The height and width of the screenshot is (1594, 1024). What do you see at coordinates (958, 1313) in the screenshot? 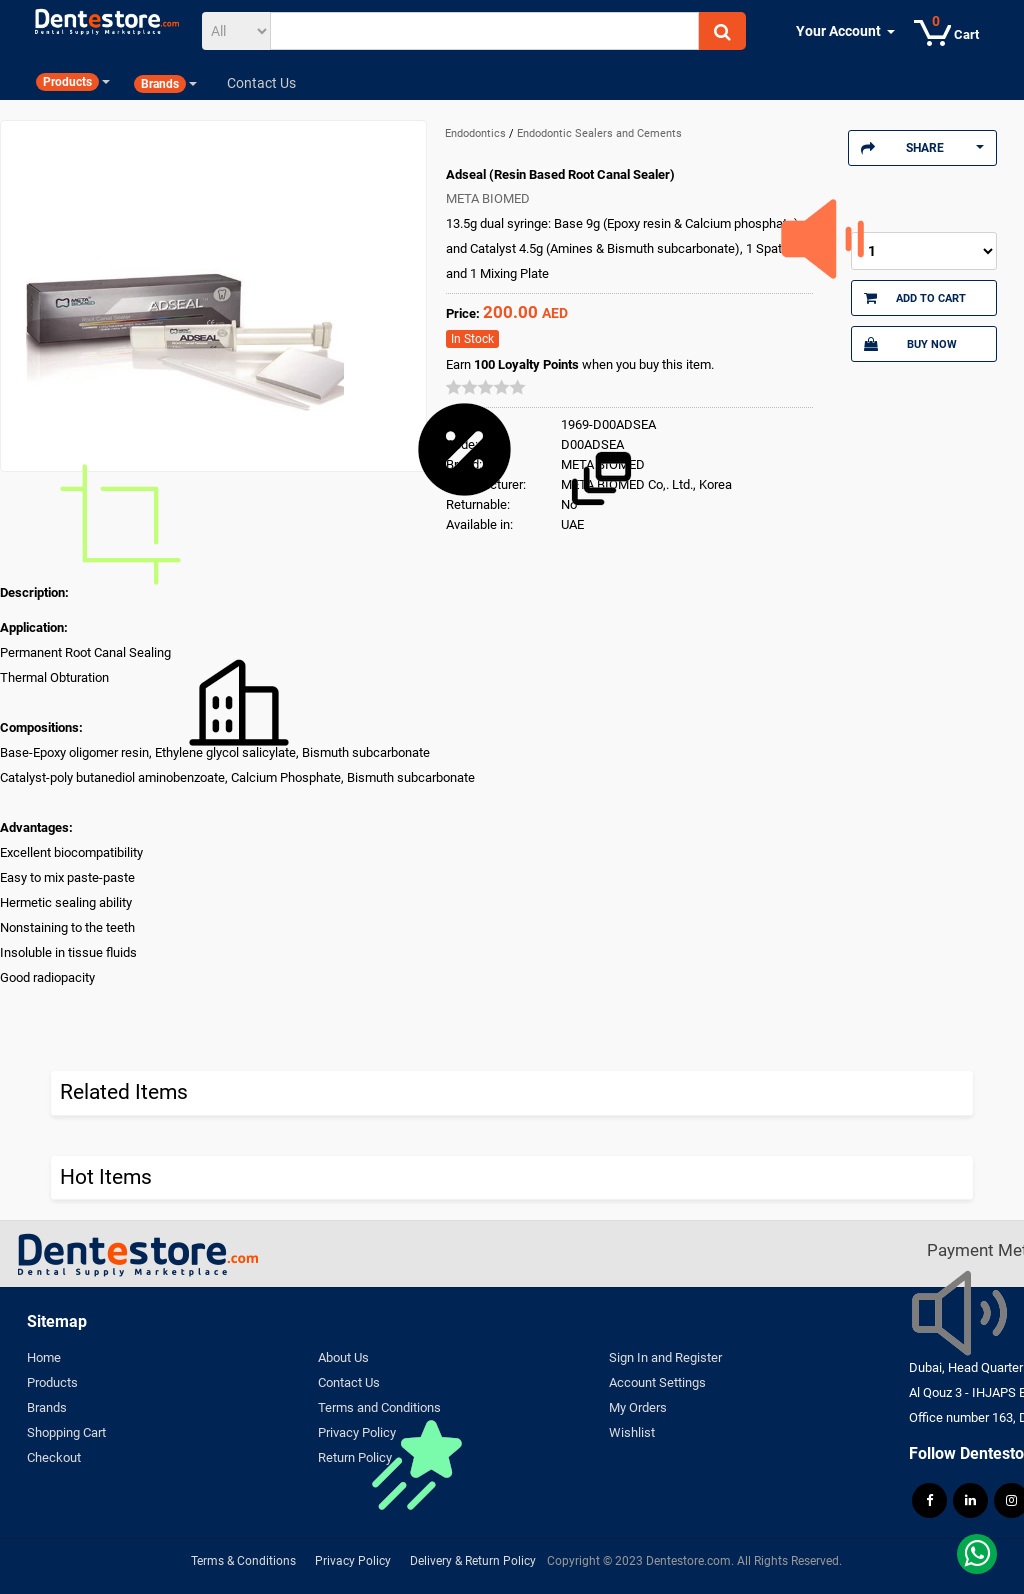
I see `volume is set to high` at bounding box center [958, 1313].